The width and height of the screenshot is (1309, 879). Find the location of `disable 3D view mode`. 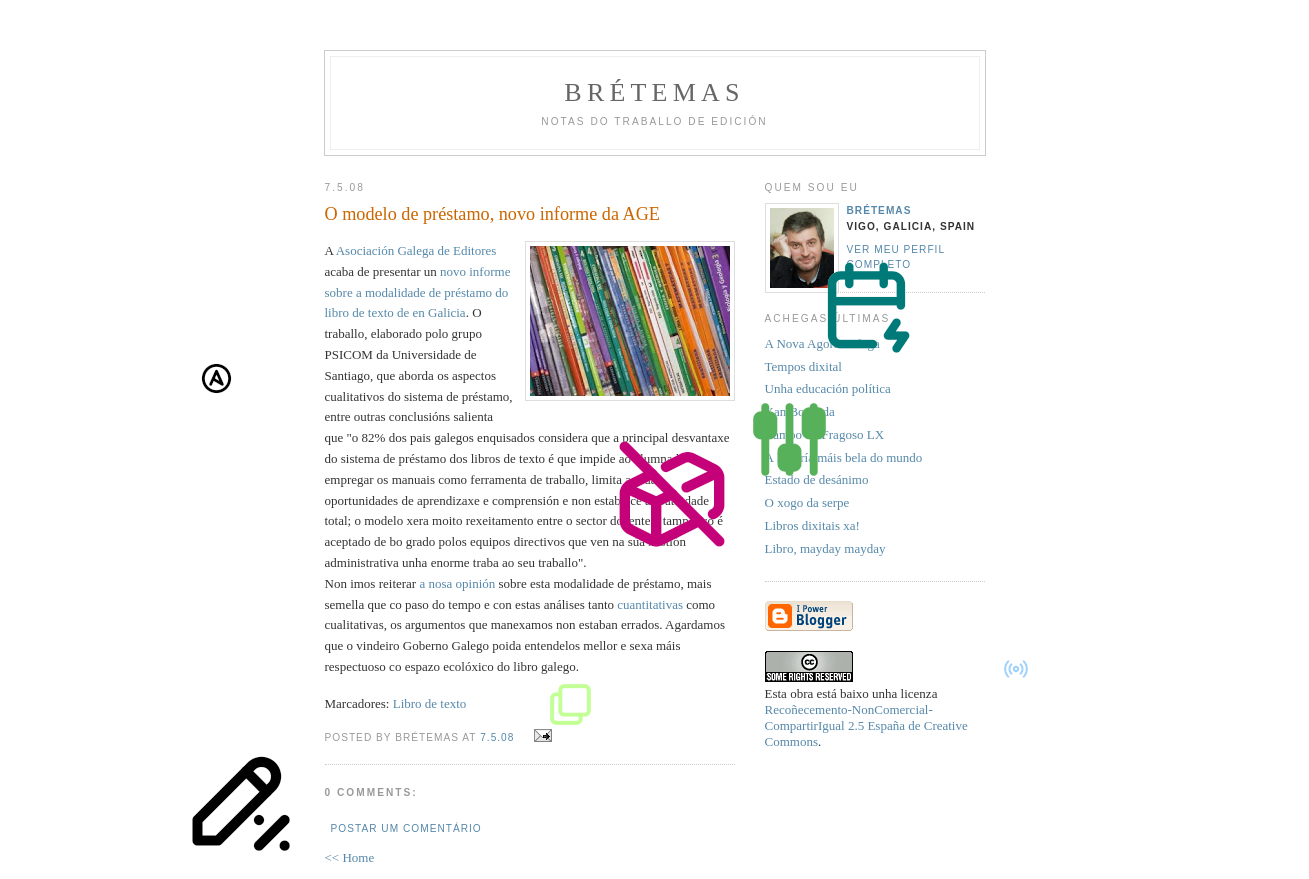

disable 3D view mode is located at coordinates (672, 494).